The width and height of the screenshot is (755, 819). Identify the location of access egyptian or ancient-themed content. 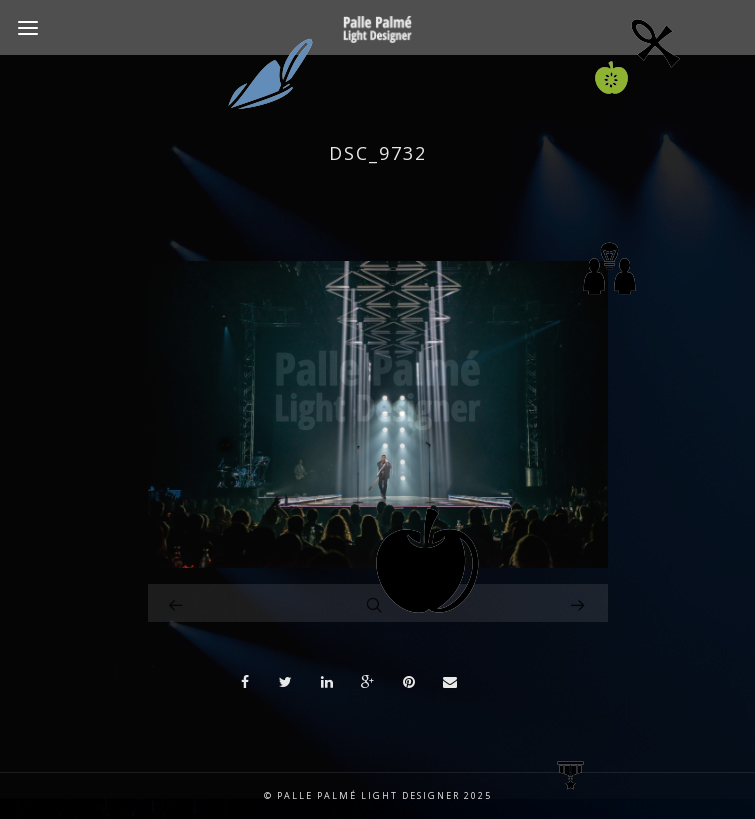
(655, 43).